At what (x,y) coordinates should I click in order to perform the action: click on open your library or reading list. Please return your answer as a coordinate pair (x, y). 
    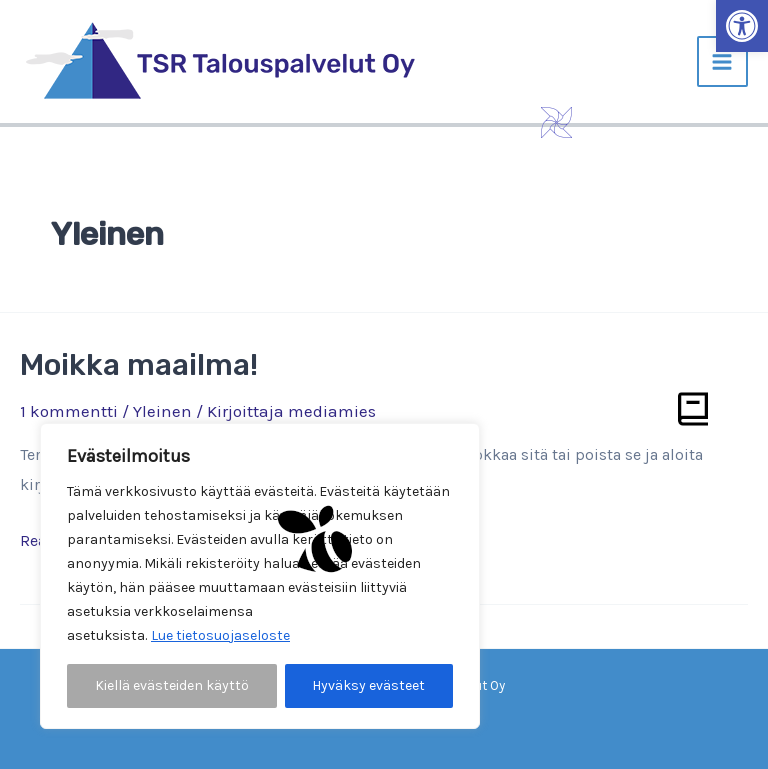
    Looking at the image, I should click on (693, 409).